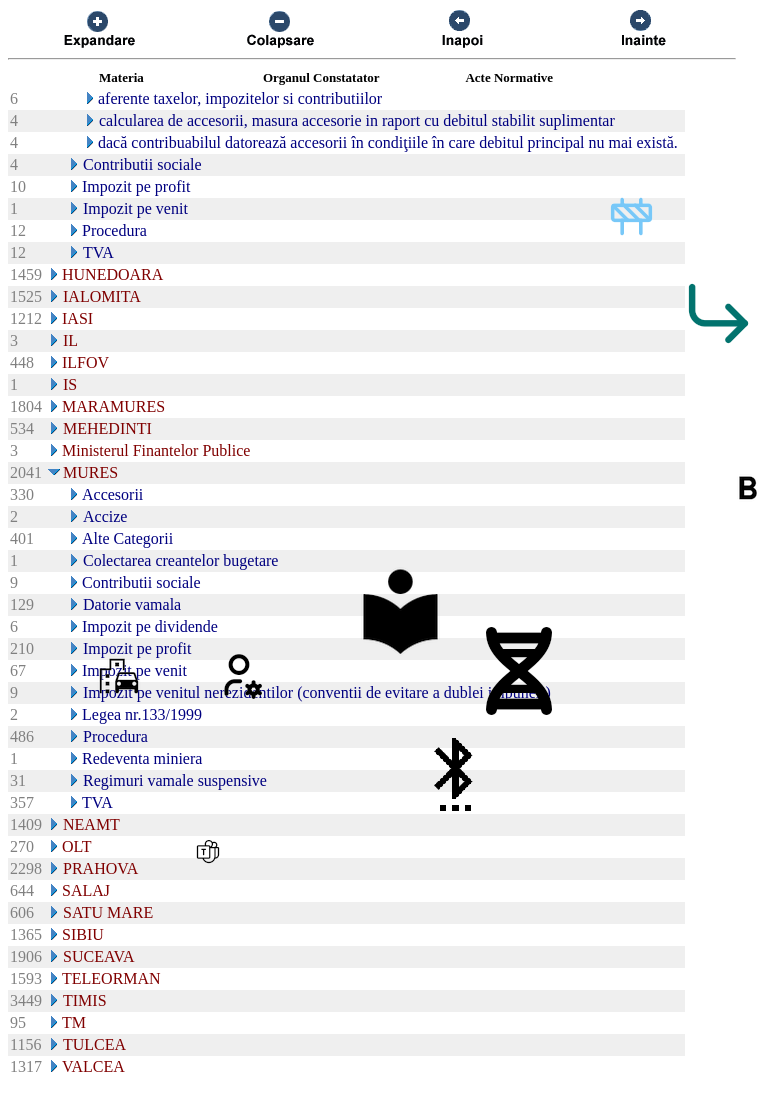 This screenshot has width=768, height=1094. I want to click on access genetics or DNA-related features, so click(519, 671).